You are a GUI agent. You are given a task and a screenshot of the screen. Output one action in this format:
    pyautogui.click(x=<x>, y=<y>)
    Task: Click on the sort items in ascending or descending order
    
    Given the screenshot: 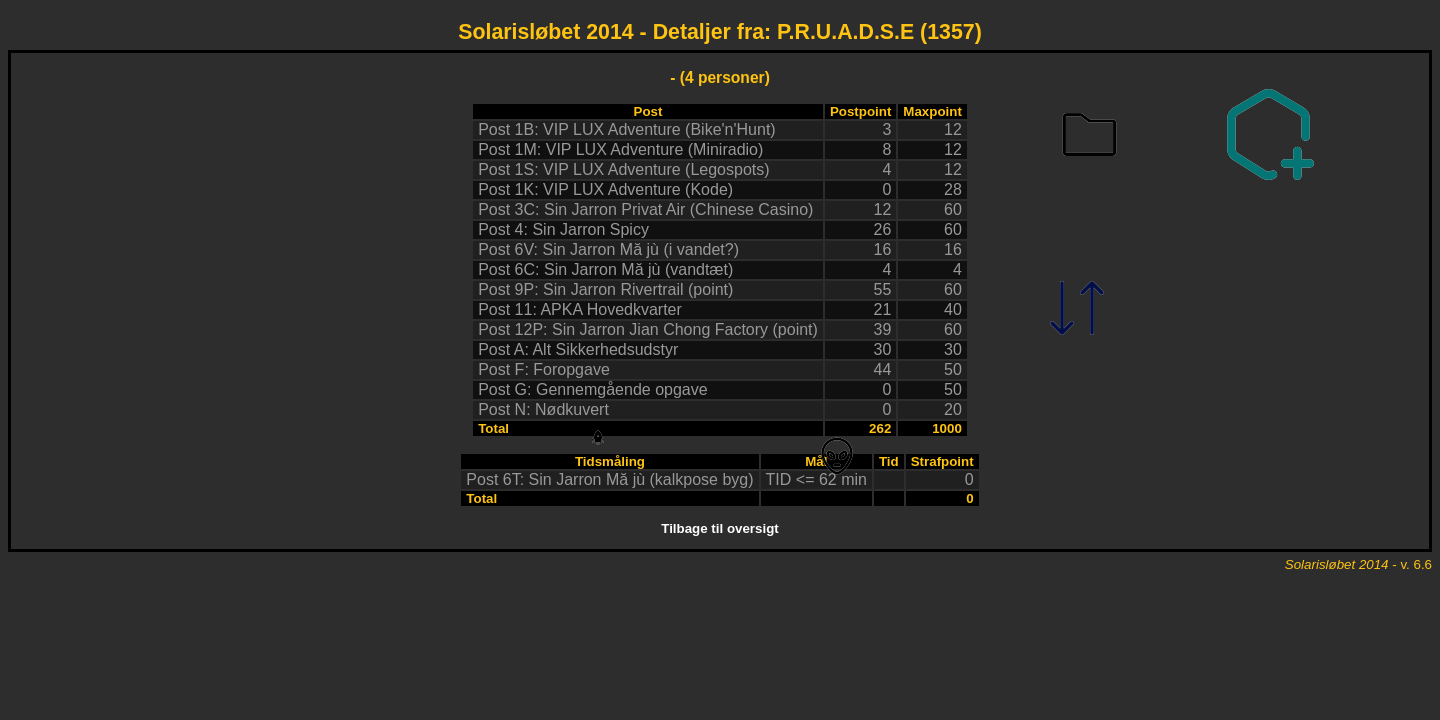 What is the action you would take?
    pyautogui.click(x=1077, y=308)
    